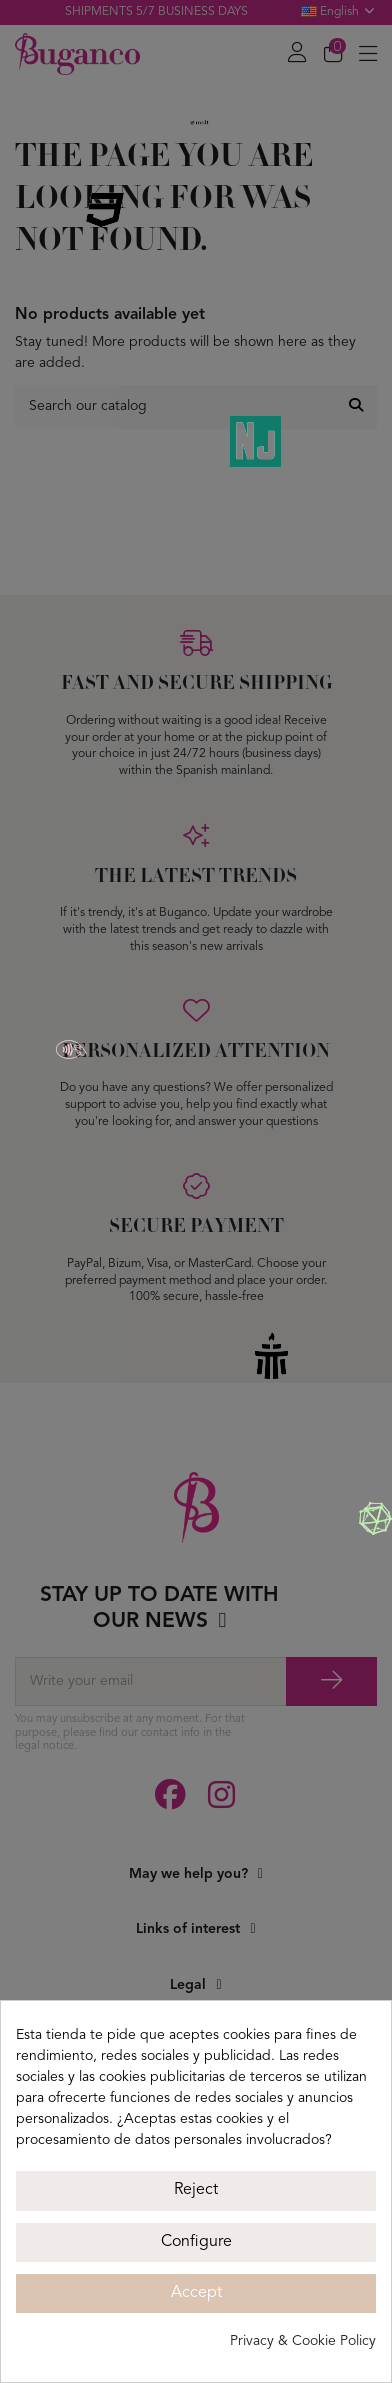 The height and width of the screenshot is (2383, 392). I want to click on visit Red Candle Games website or store page, so click(271, 1355).